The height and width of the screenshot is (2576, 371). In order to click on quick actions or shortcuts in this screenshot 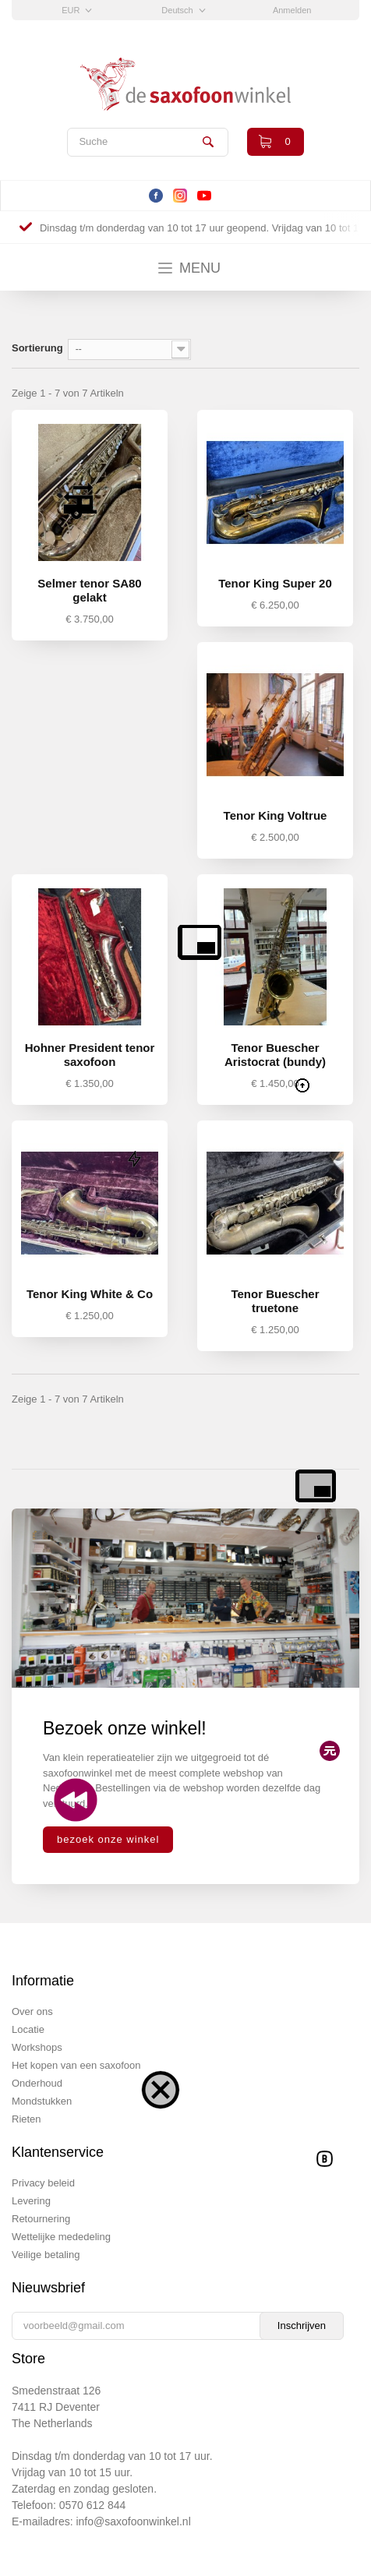, I will do `click(134, 1159)`.